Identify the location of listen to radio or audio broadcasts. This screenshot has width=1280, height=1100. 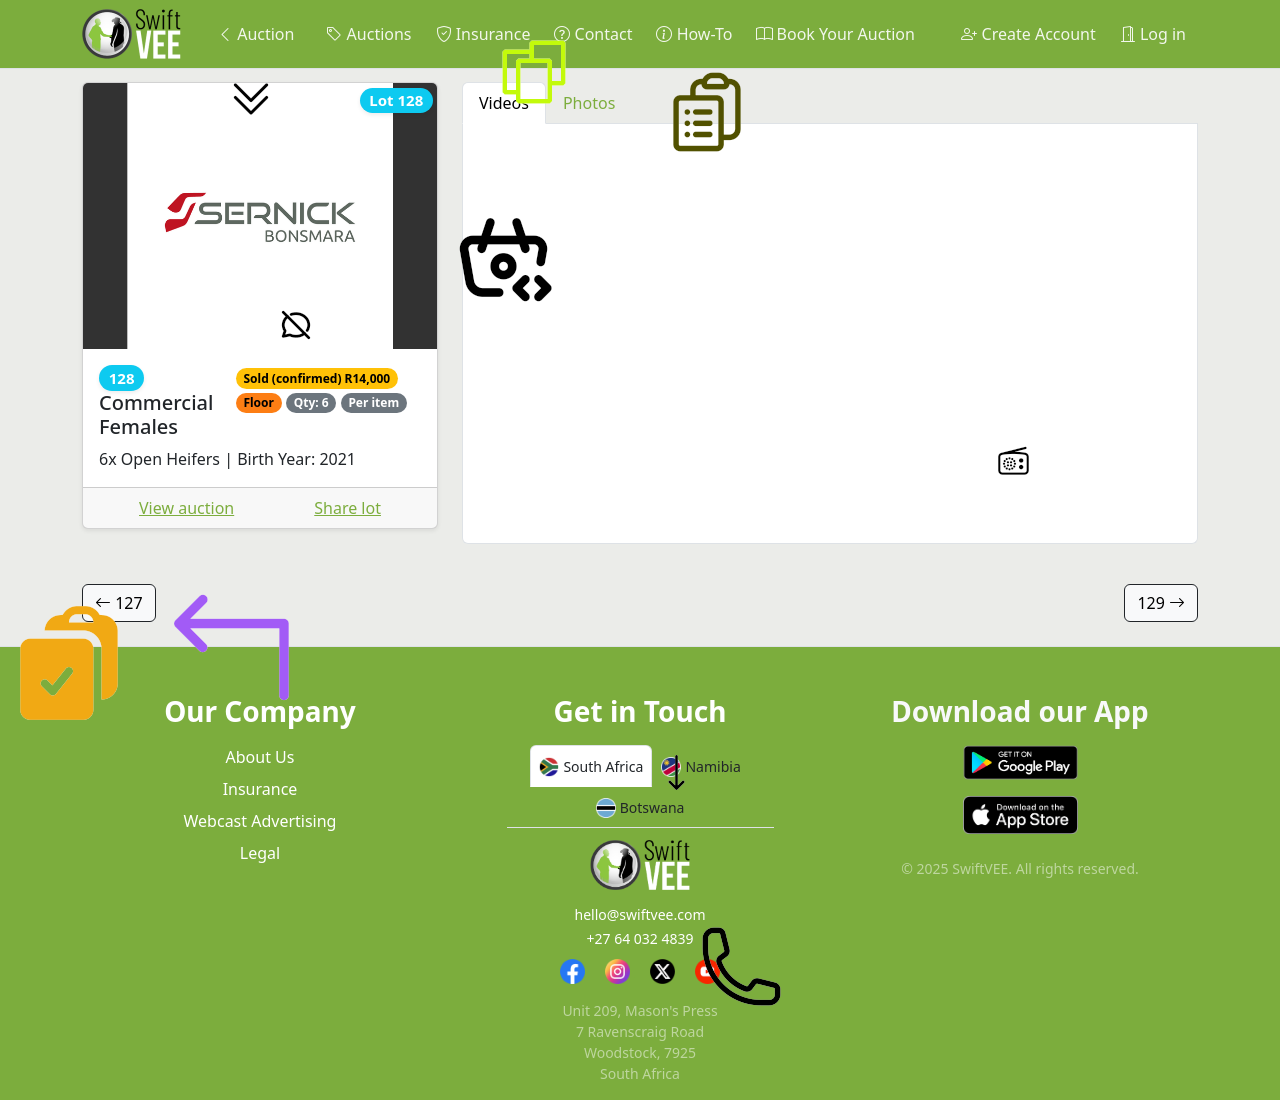
(1013, 460).